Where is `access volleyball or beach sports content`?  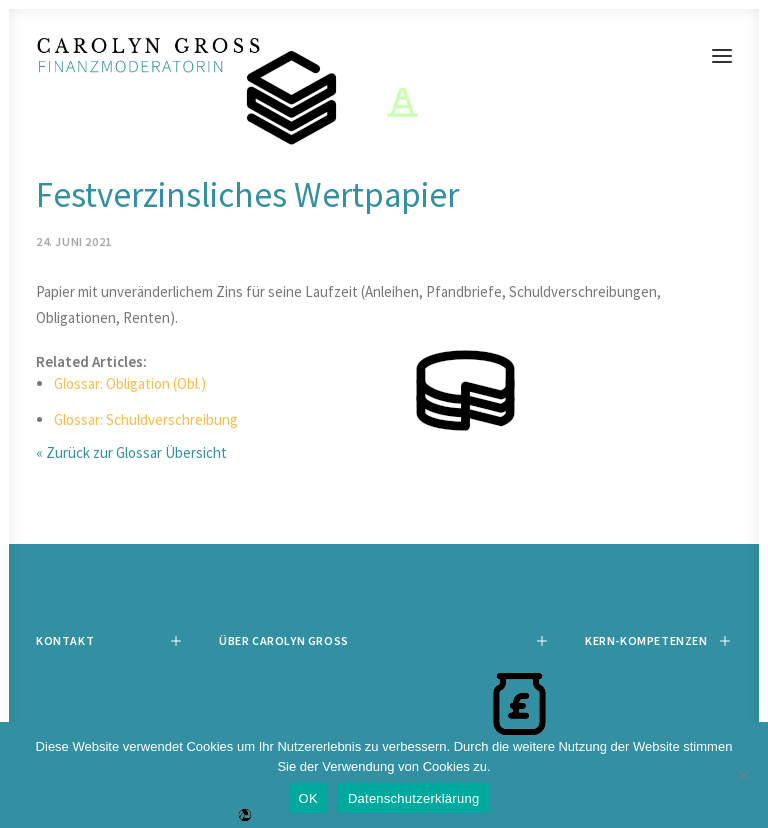 access volleyball or beach sports content is located at coordinates (245, 815).